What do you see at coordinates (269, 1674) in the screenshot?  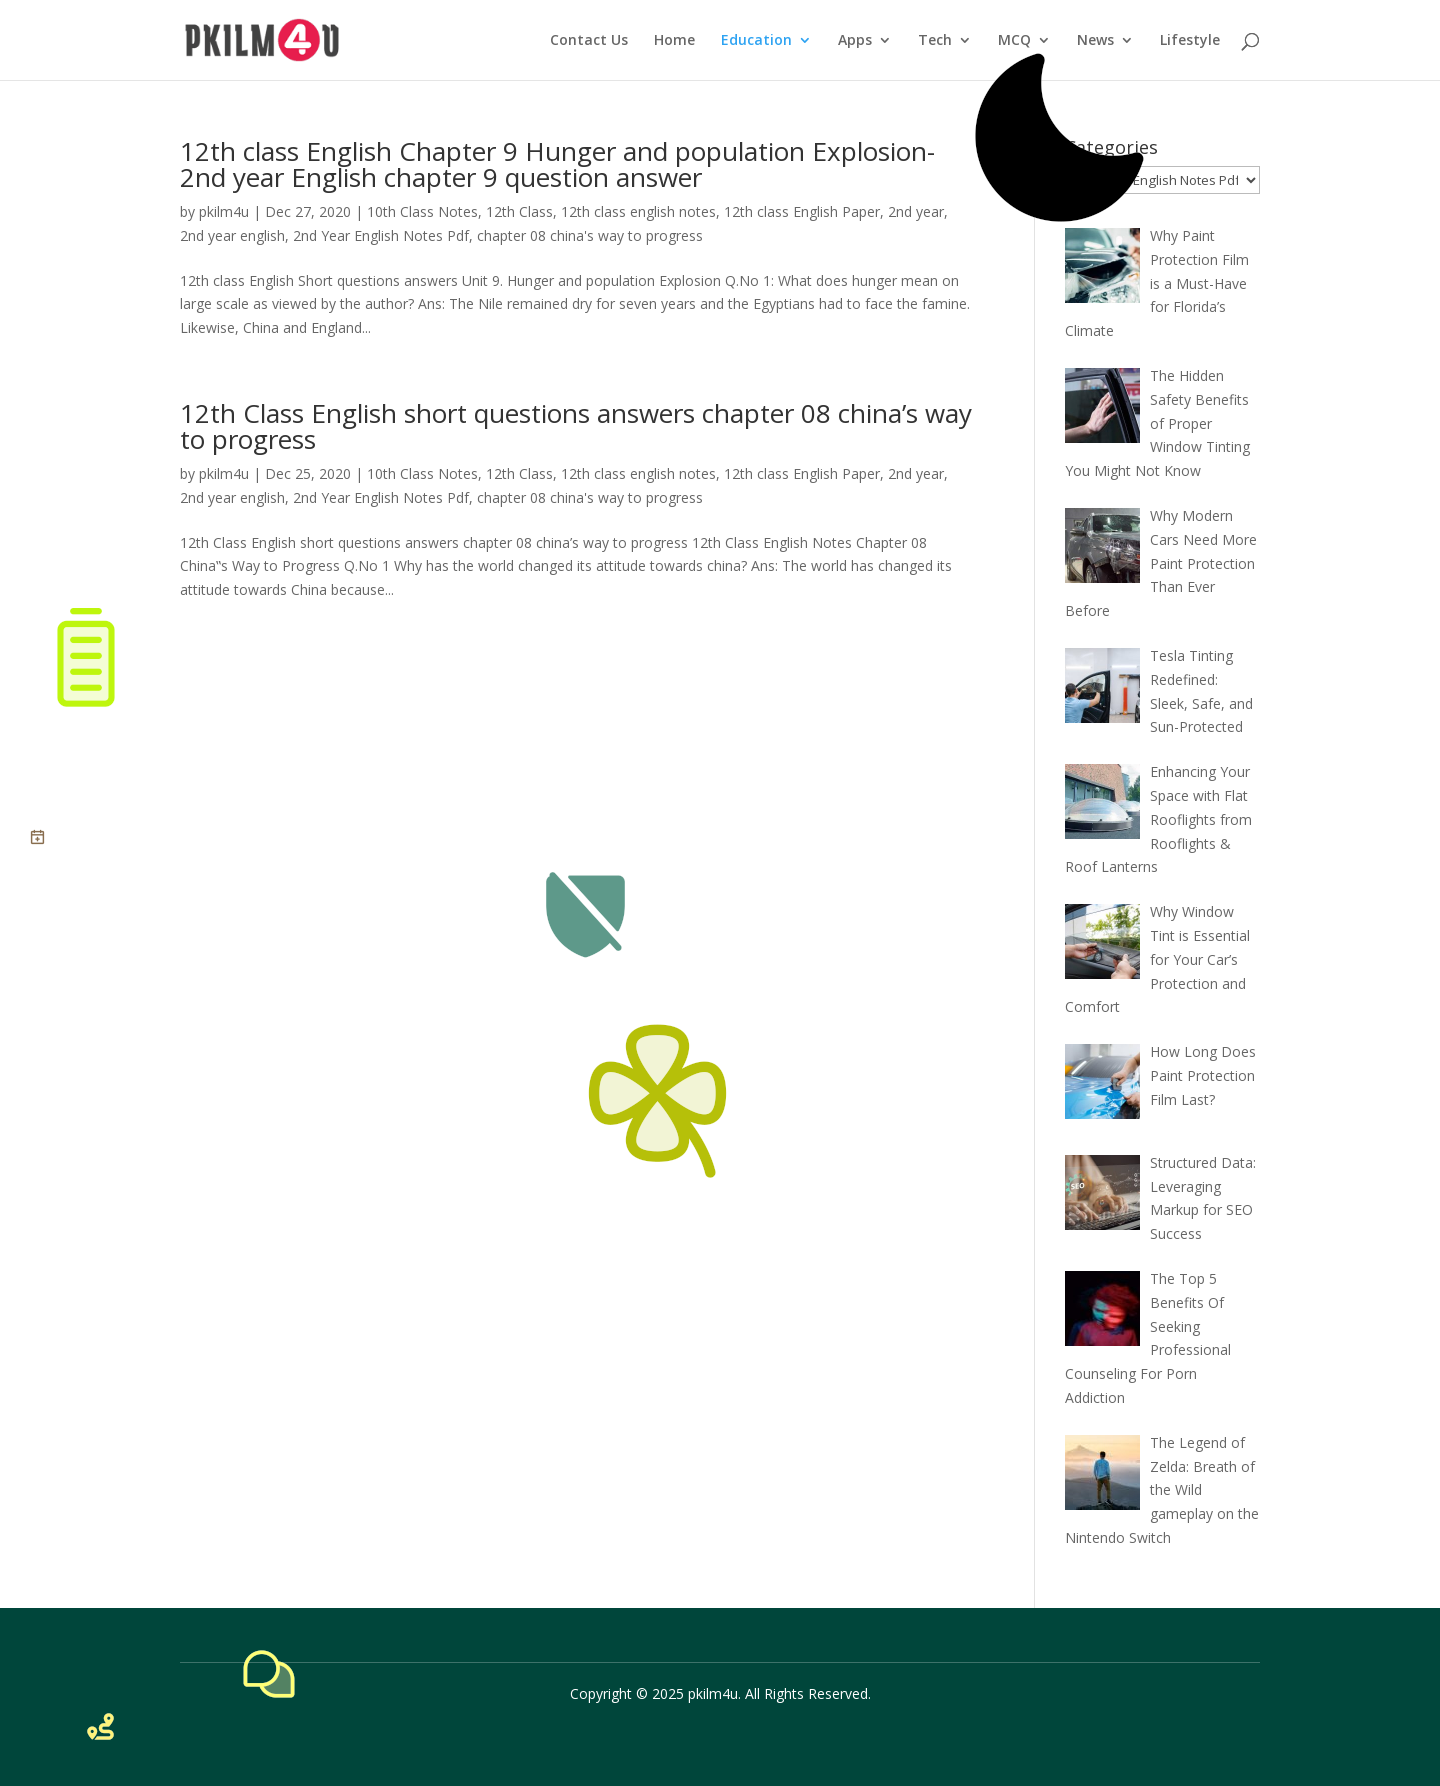 I see `open chat or messaging` at bounding box center [269, 1674].